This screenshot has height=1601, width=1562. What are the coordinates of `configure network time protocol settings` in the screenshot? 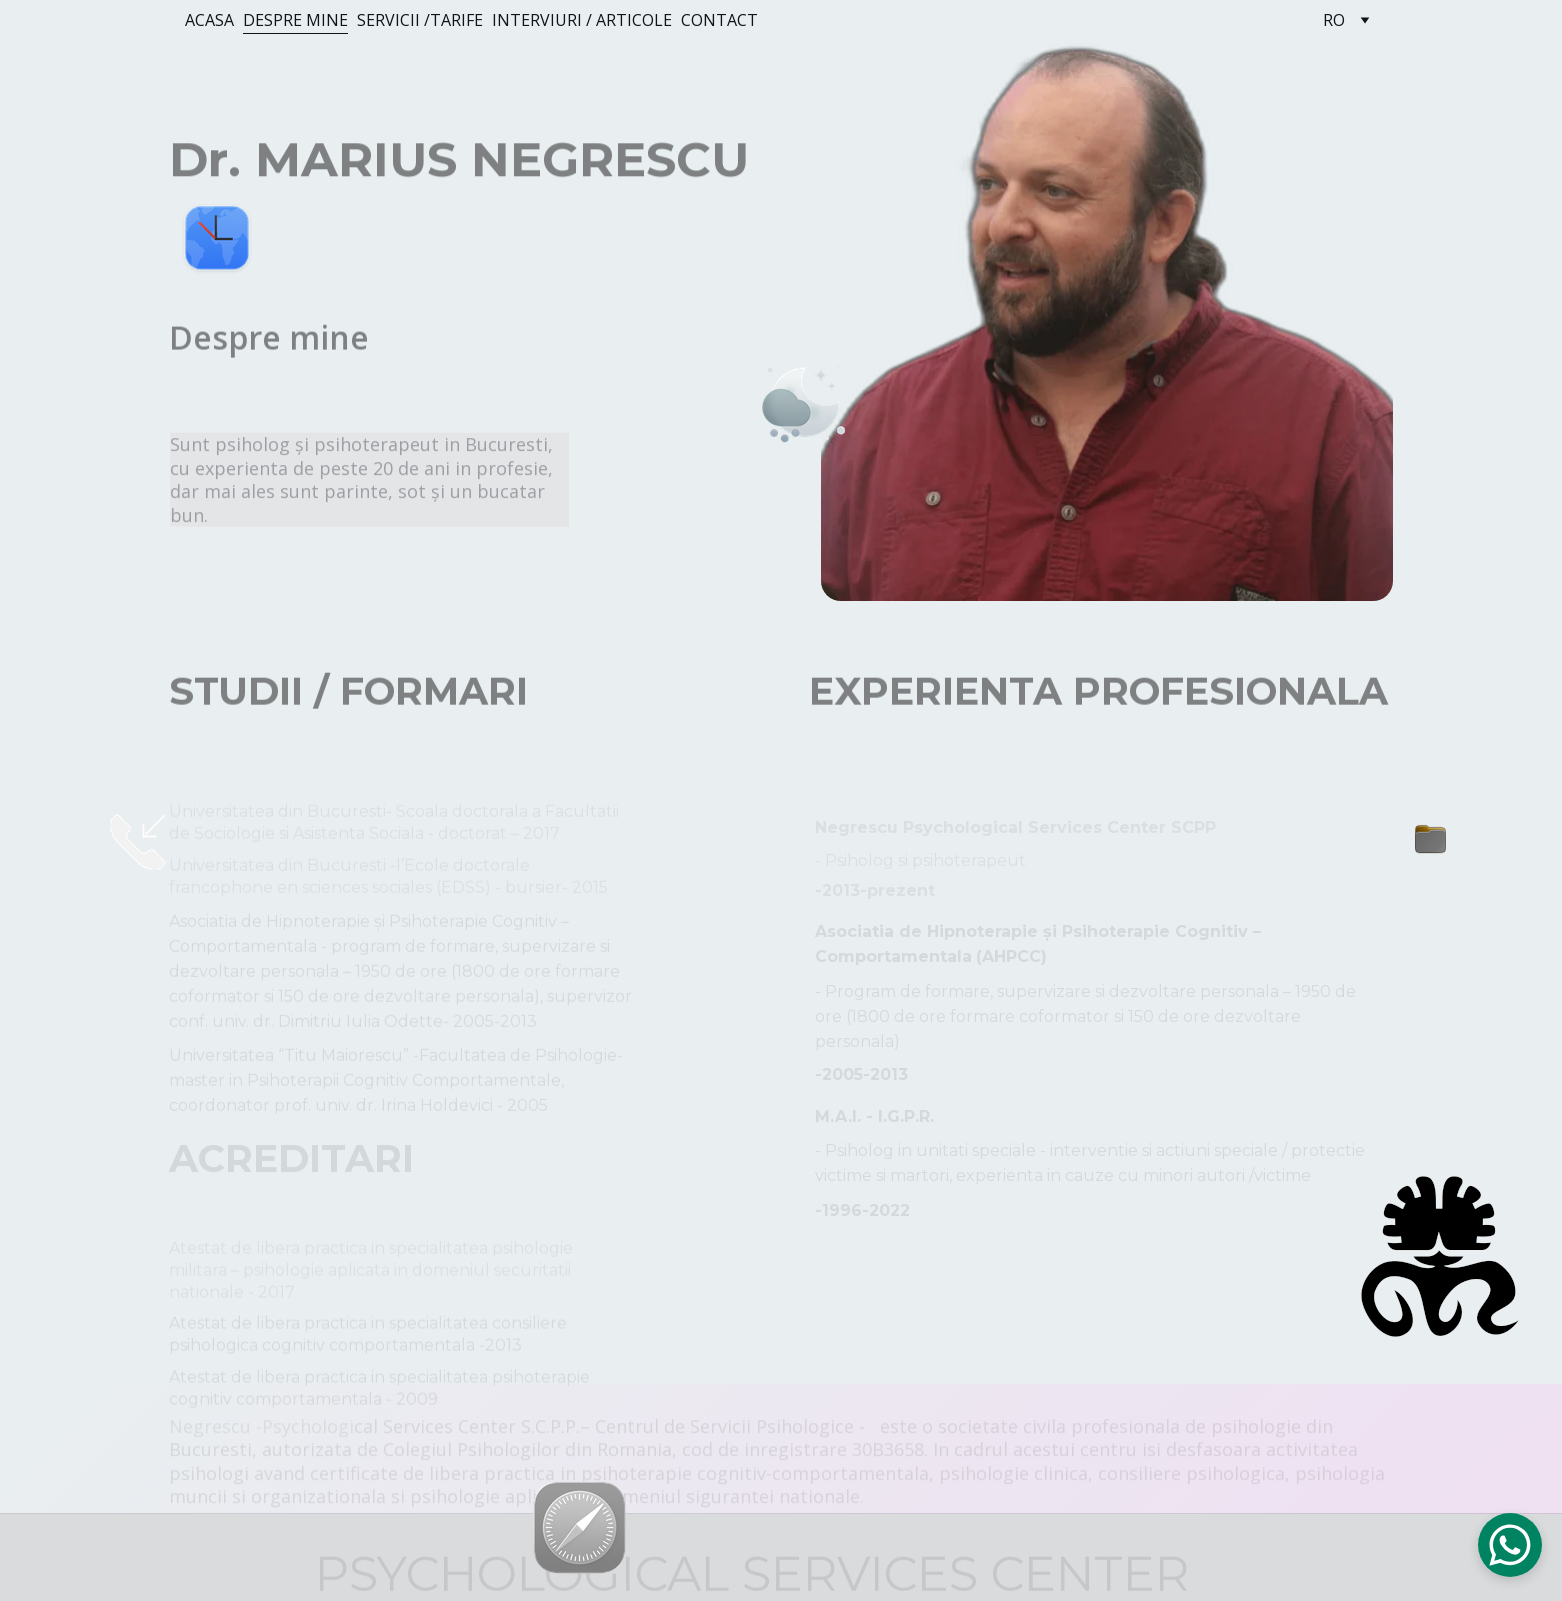 It's located at (217, 239).